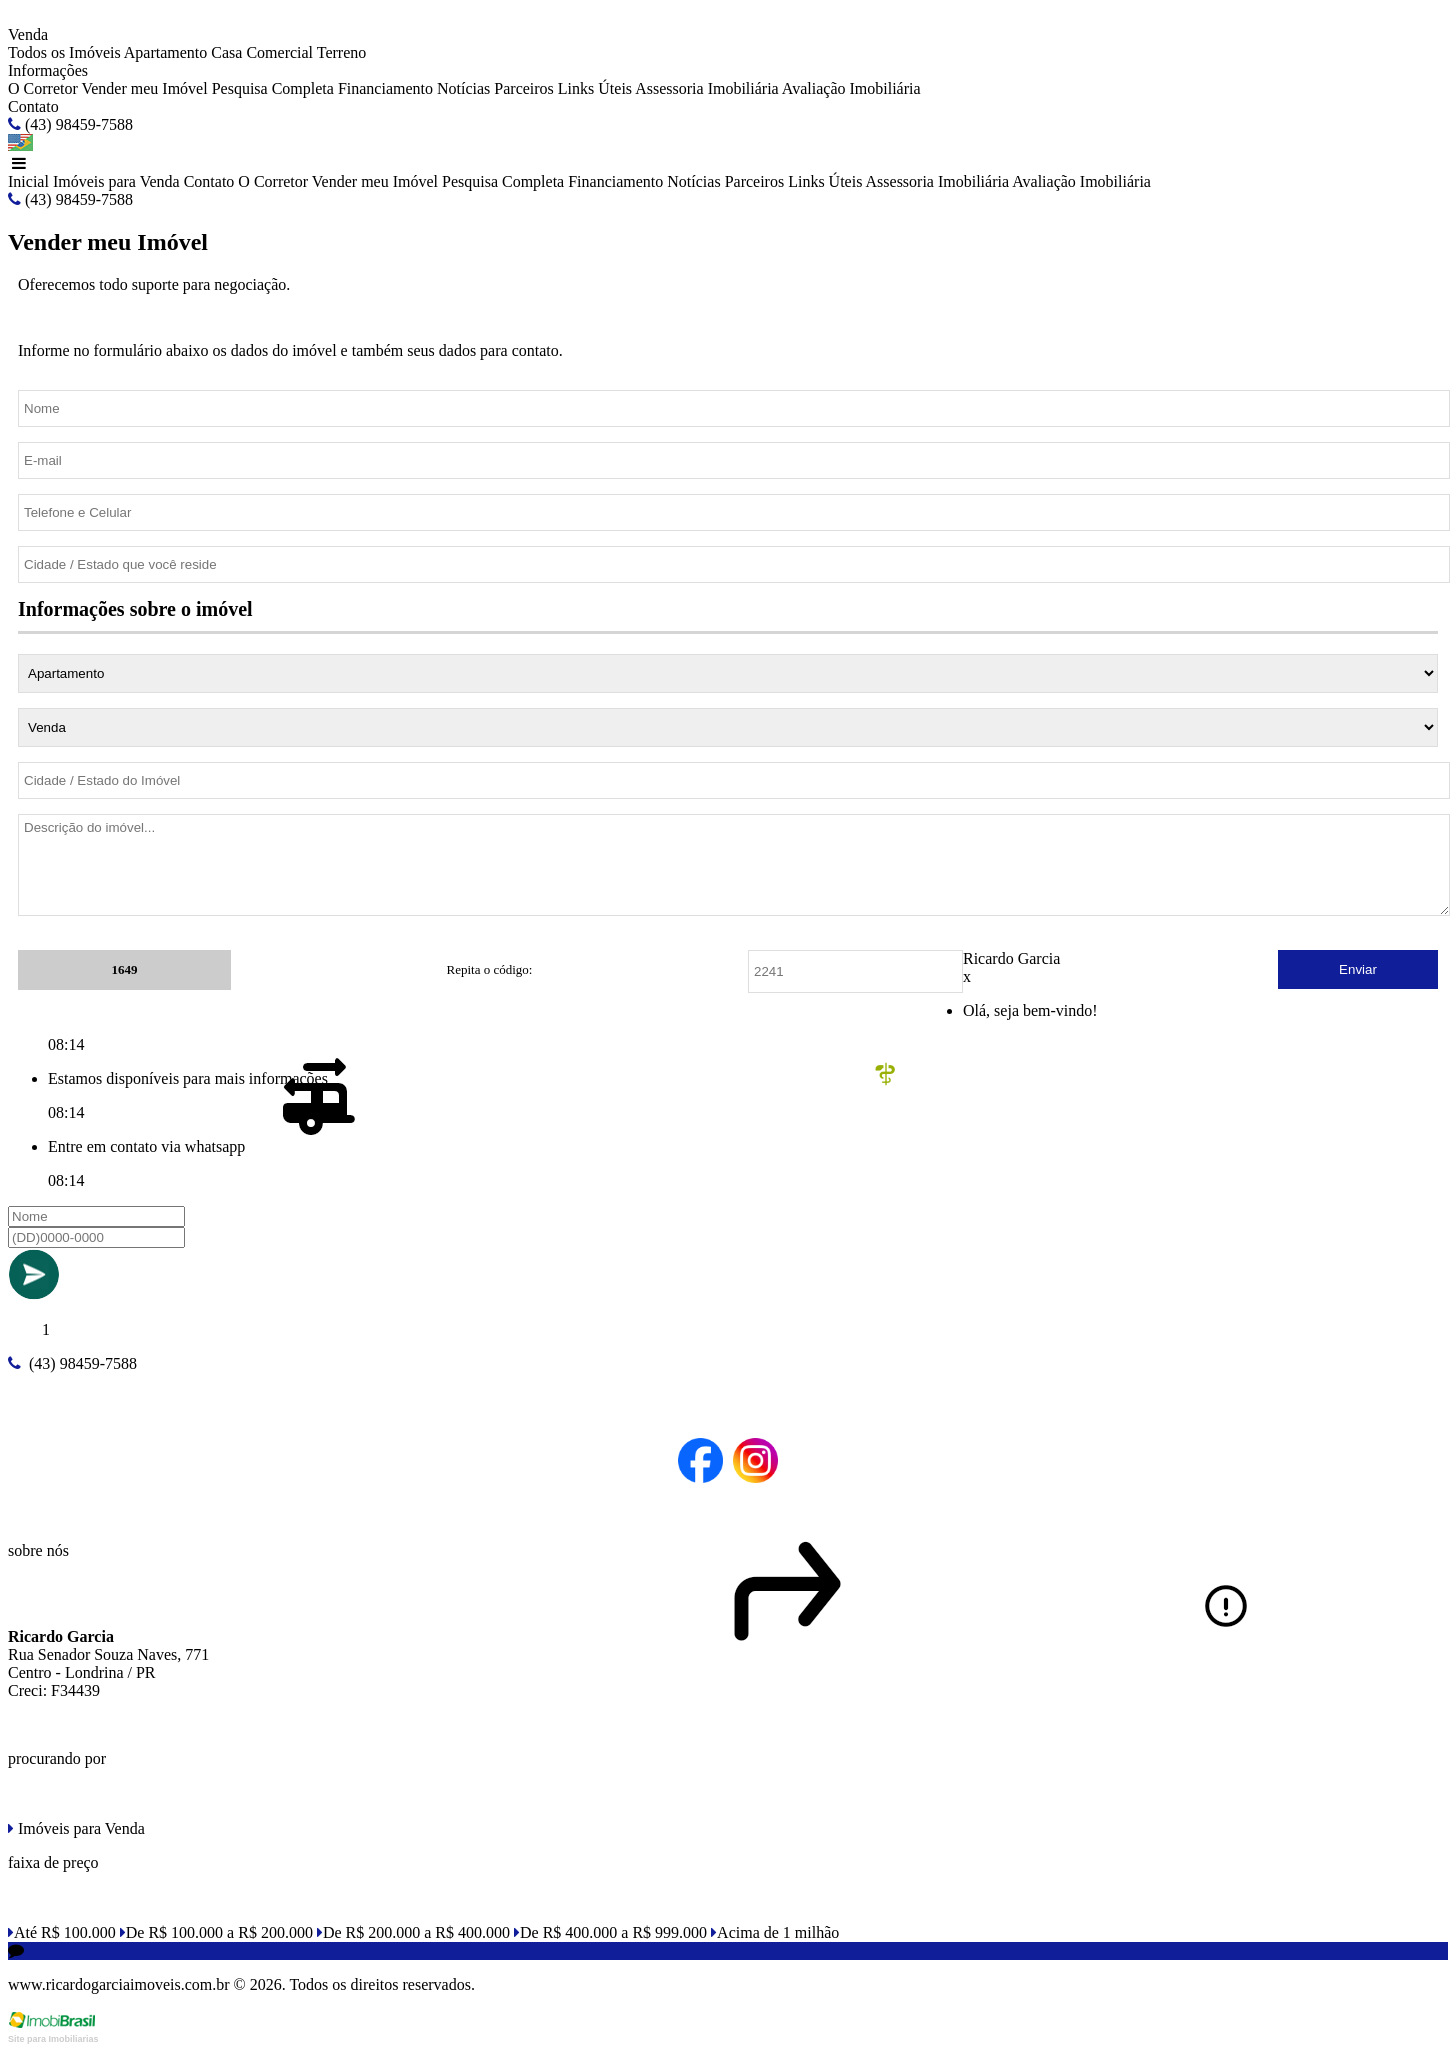  Describe the element at coordinates (784, 1591) in the screenshot. I see `share content or forward to another user` at that location.